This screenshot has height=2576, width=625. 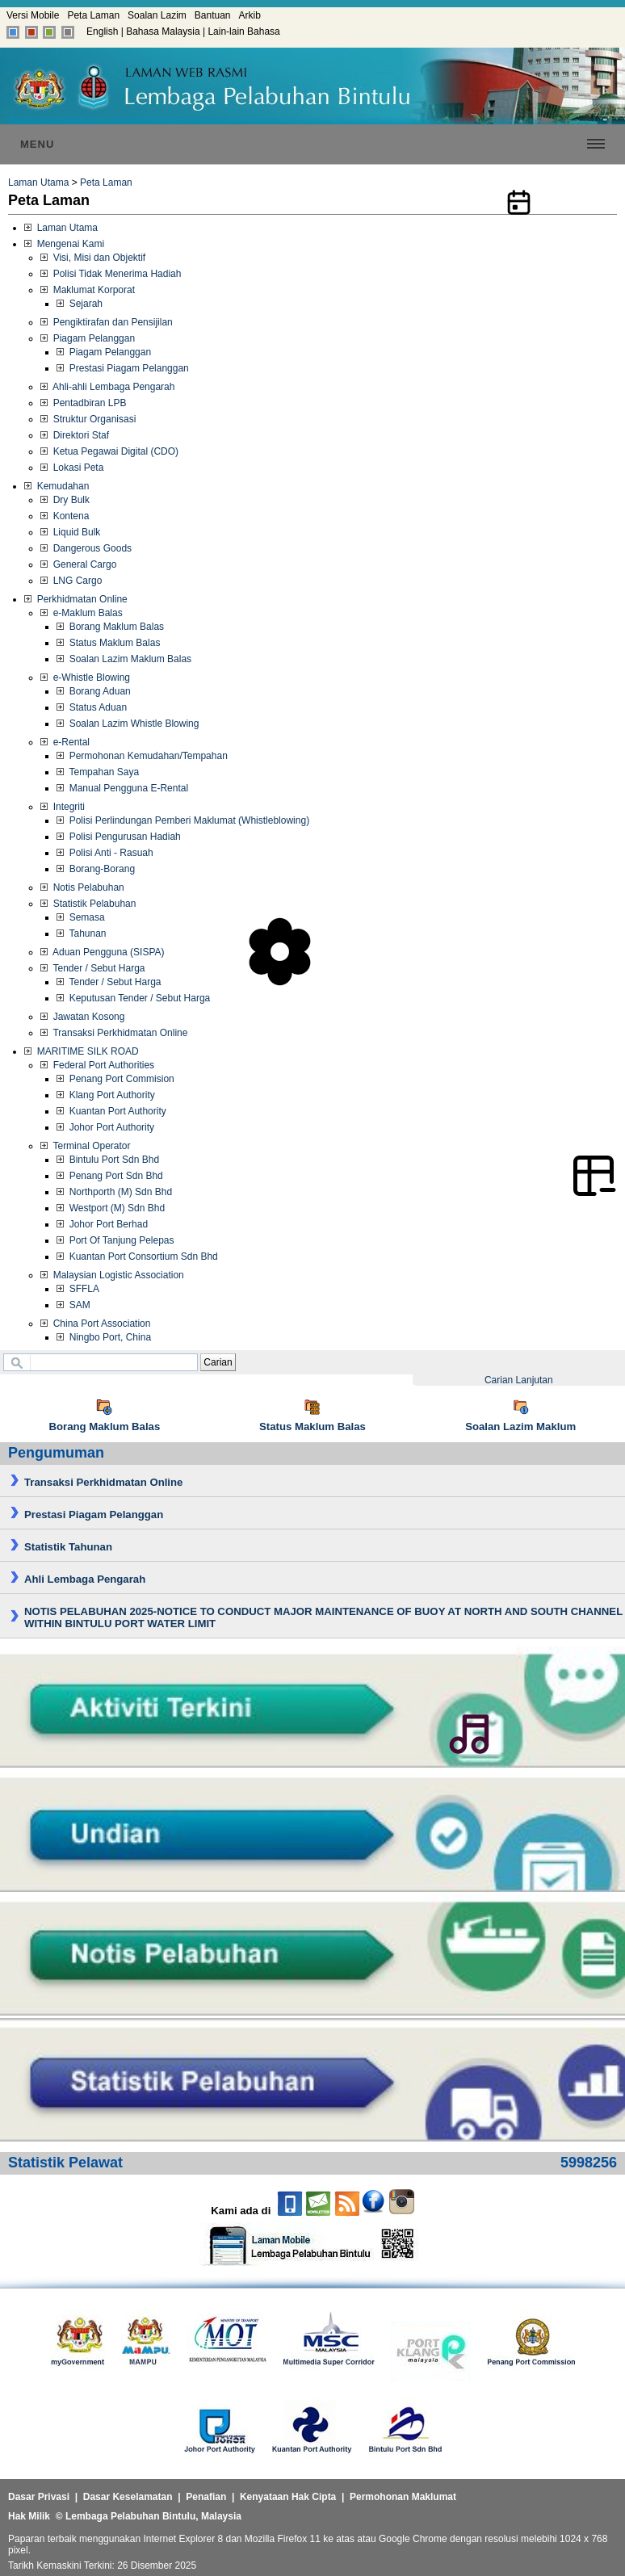 What do you see at coordinates (471, 1734) in the screenshot?
I see `access music library or player` at bounding box center [471, 1734].